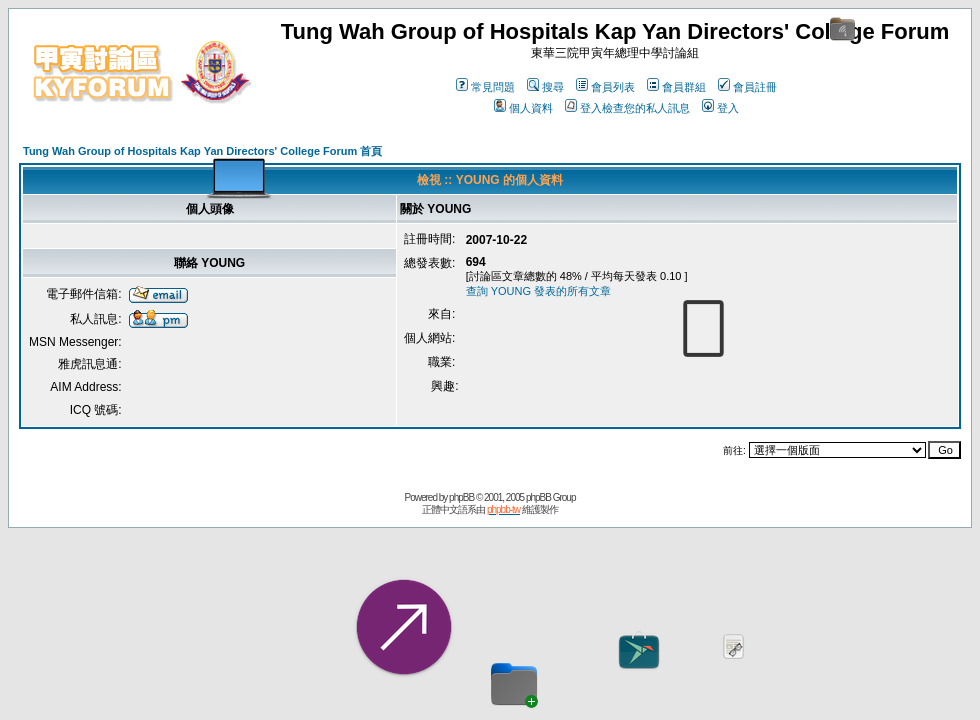 Image resolution: width=980 pixels, height=720 pixels. Describe the element at coordinates (842, 28) in the screenshot. I see `open insync cloud sync folder` at that location.